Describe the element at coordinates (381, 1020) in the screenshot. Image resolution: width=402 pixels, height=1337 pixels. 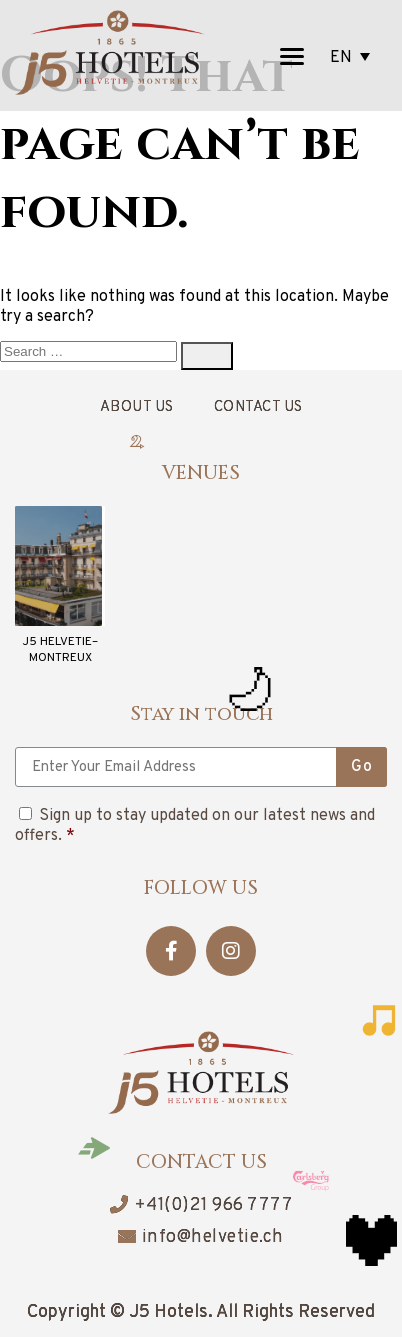
I see `open music player or library` at that location.